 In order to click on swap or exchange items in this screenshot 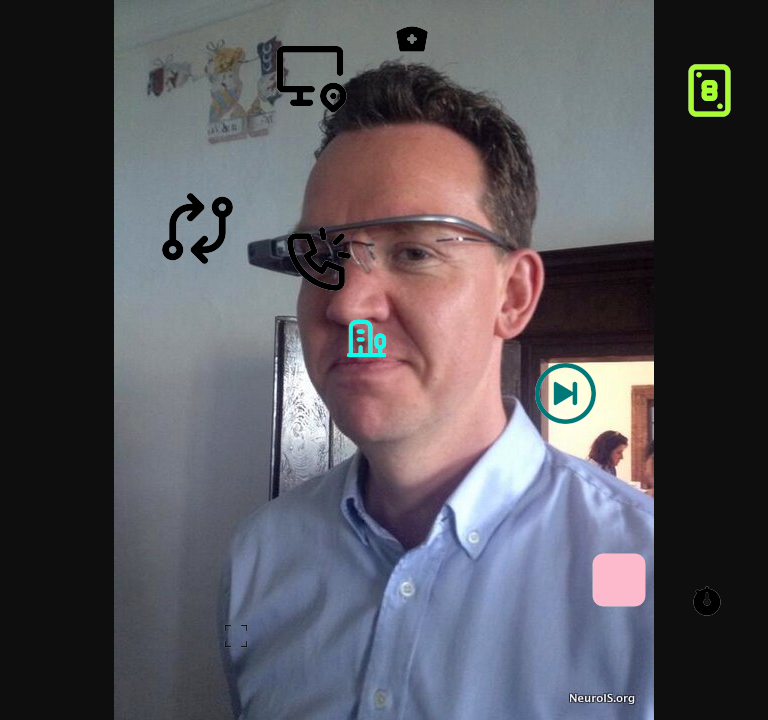, I will do `click(197, 228)`.